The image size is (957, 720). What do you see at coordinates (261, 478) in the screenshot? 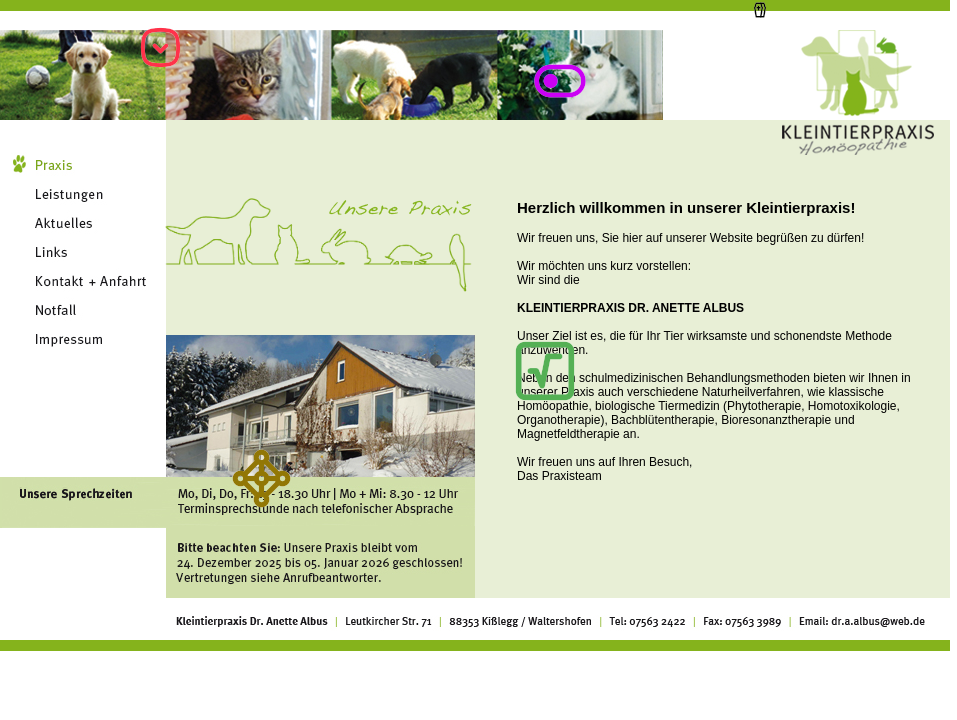
I see `view star-ring network topology` at bounding box center [261, 478].